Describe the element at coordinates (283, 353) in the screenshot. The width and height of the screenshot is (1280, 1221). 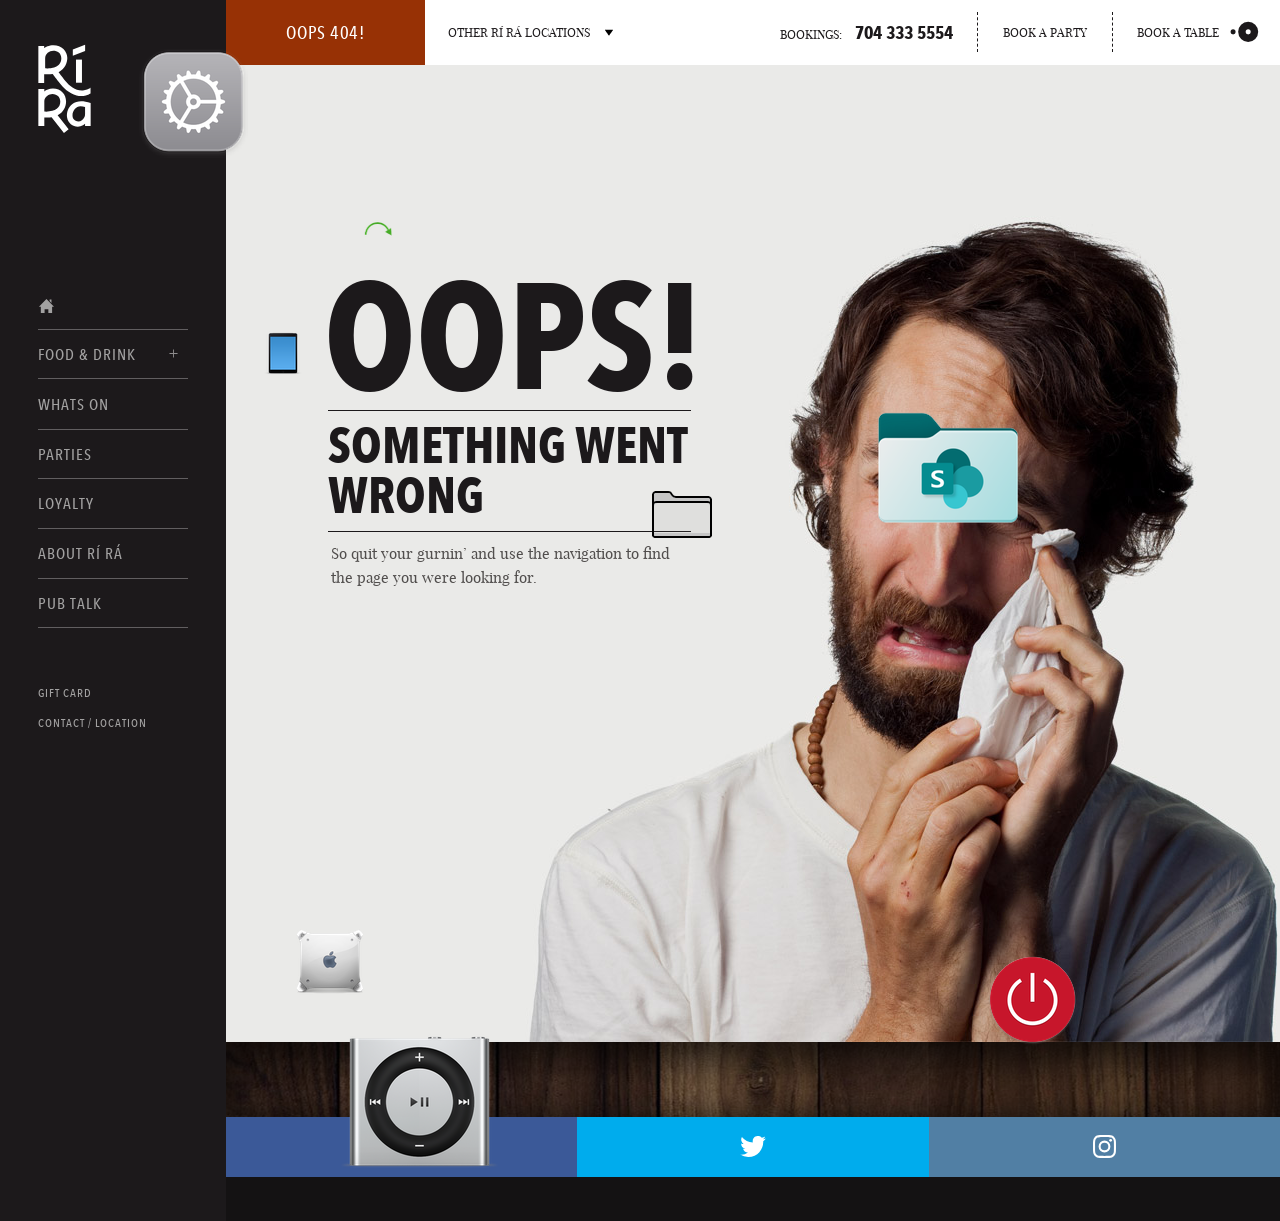
I see `indicates a connected iPad with cellular capability` at that location.